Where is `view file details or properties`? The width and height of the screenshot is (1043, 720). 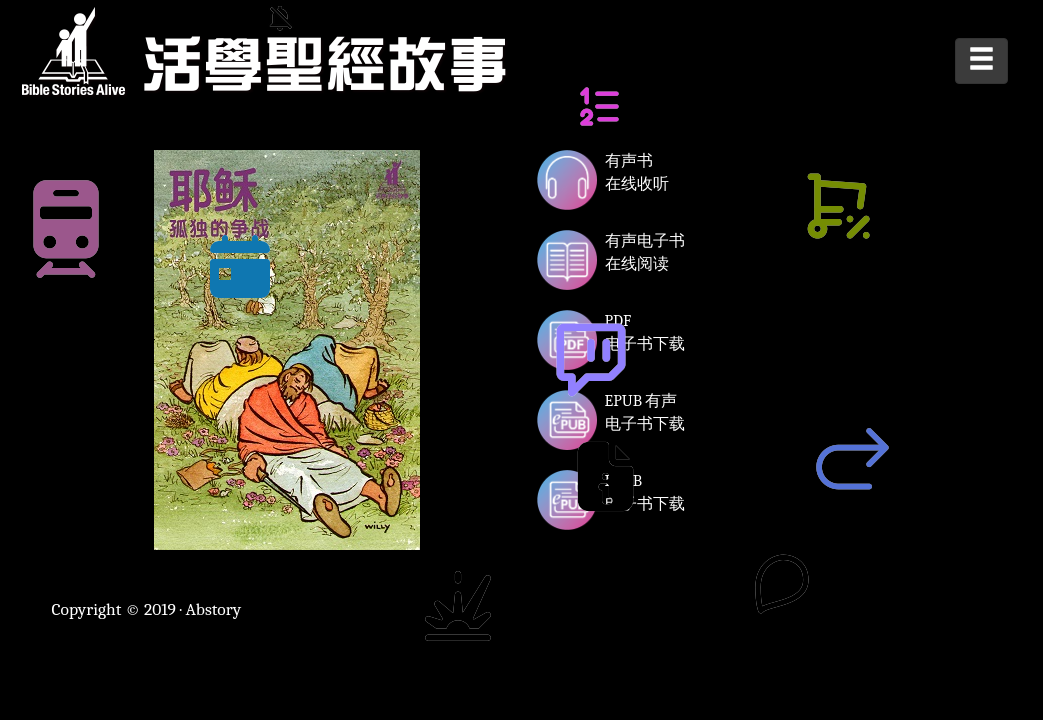 view file details or properties is located at coordinates (605, 476).